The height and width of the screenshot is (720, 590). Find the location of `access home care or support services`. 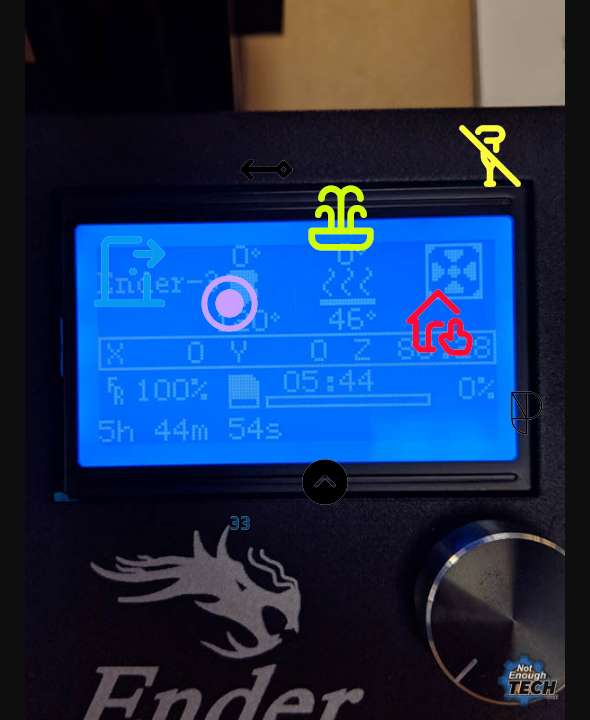

access home care or support services is located at coordinates (438, 321).